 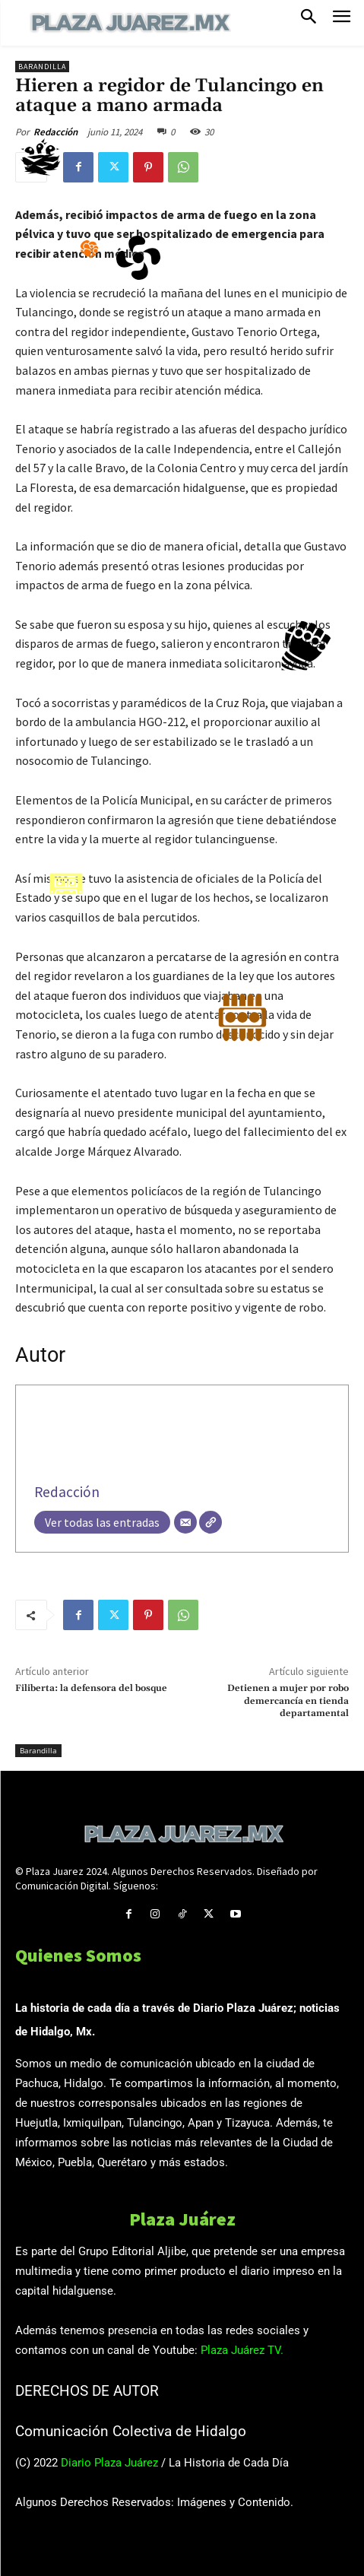 I want to click on access retro or vintage audio content, so click(x=66, y=884).